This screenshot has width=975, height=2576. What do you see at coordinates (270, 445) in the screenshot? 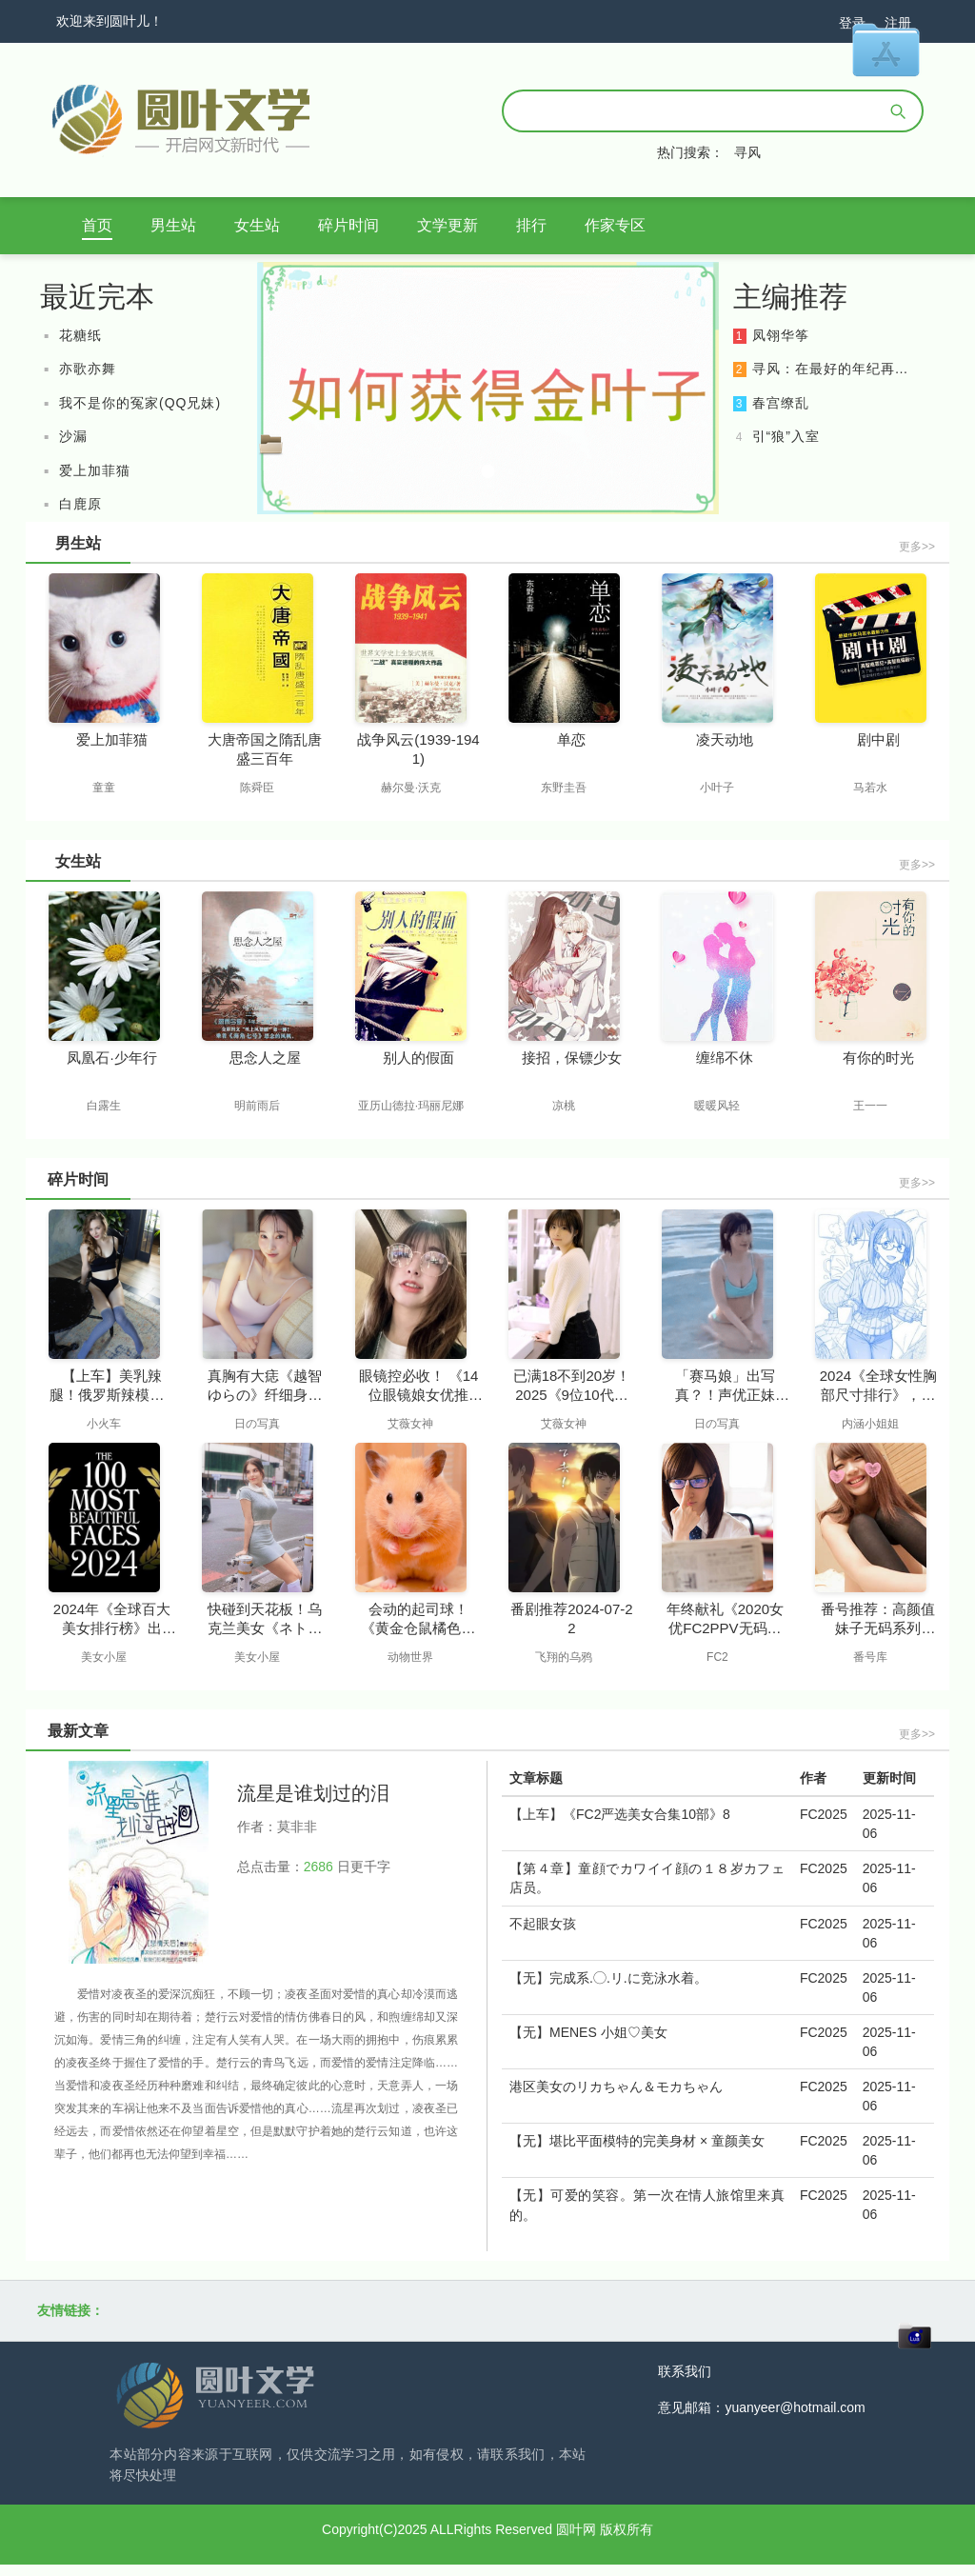
I see `view contents of an open folder` at bounding box center [270, 445].